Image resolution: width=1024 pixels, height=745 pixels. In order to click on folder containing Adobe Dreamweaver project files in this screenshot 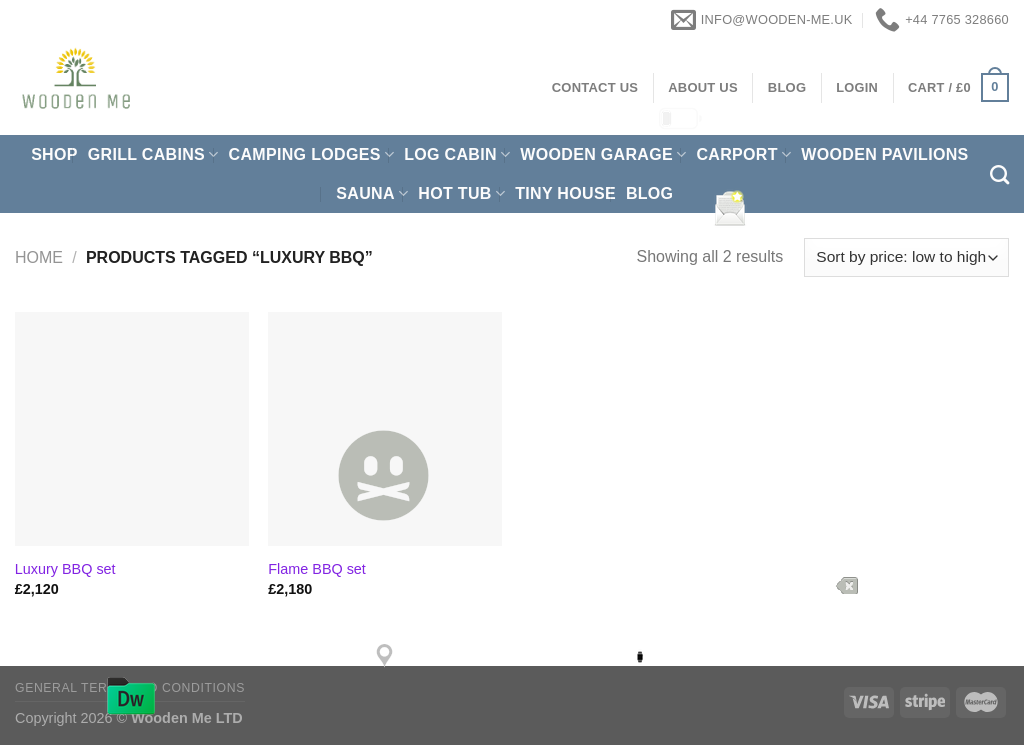, I will do `click(131, 697)`.